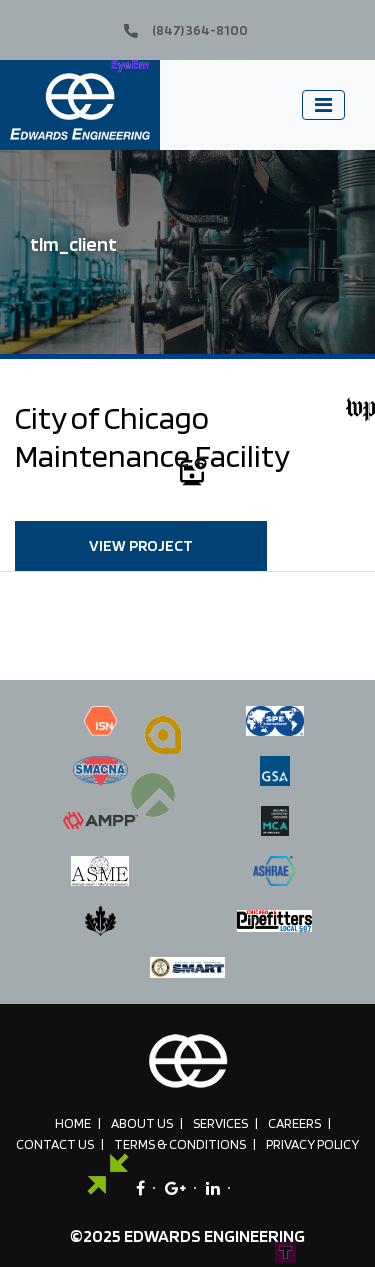 This screenshot has width=375, height=1267. Describe the element at coordinates (153, 795) in the screenshot. I see `Rocky Linux logo` at that location.